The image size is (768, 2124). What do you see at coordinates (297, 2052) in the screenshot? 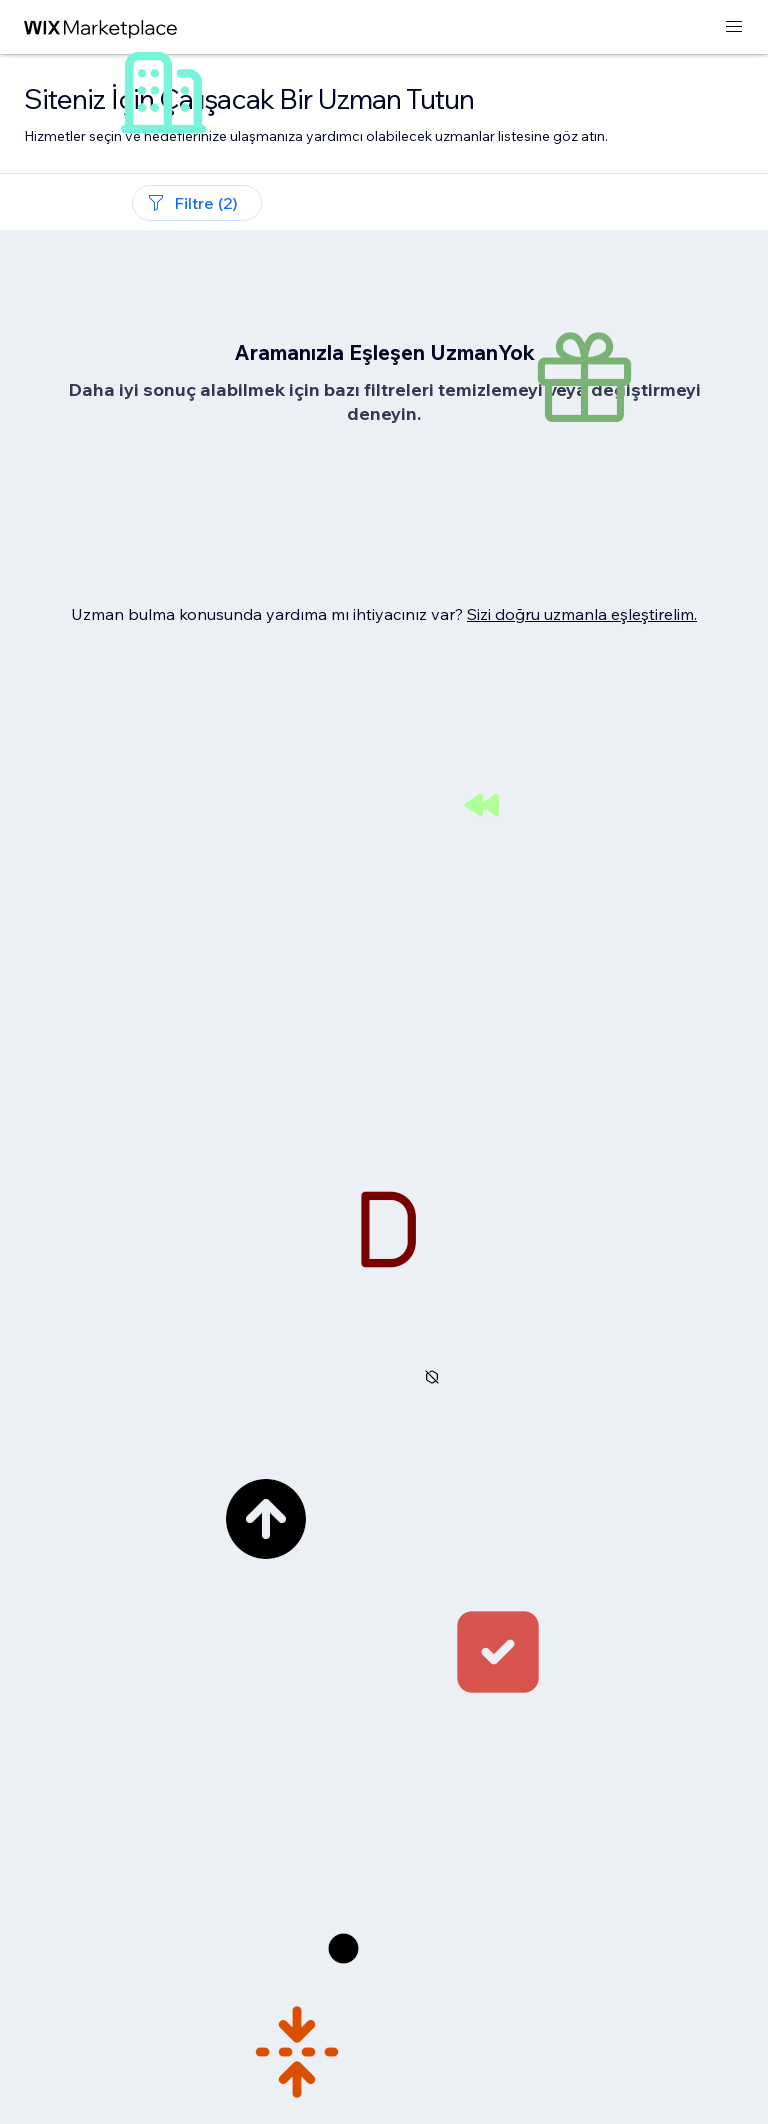
I see `collapse or fold content section` at bounding box center [297, 2052].